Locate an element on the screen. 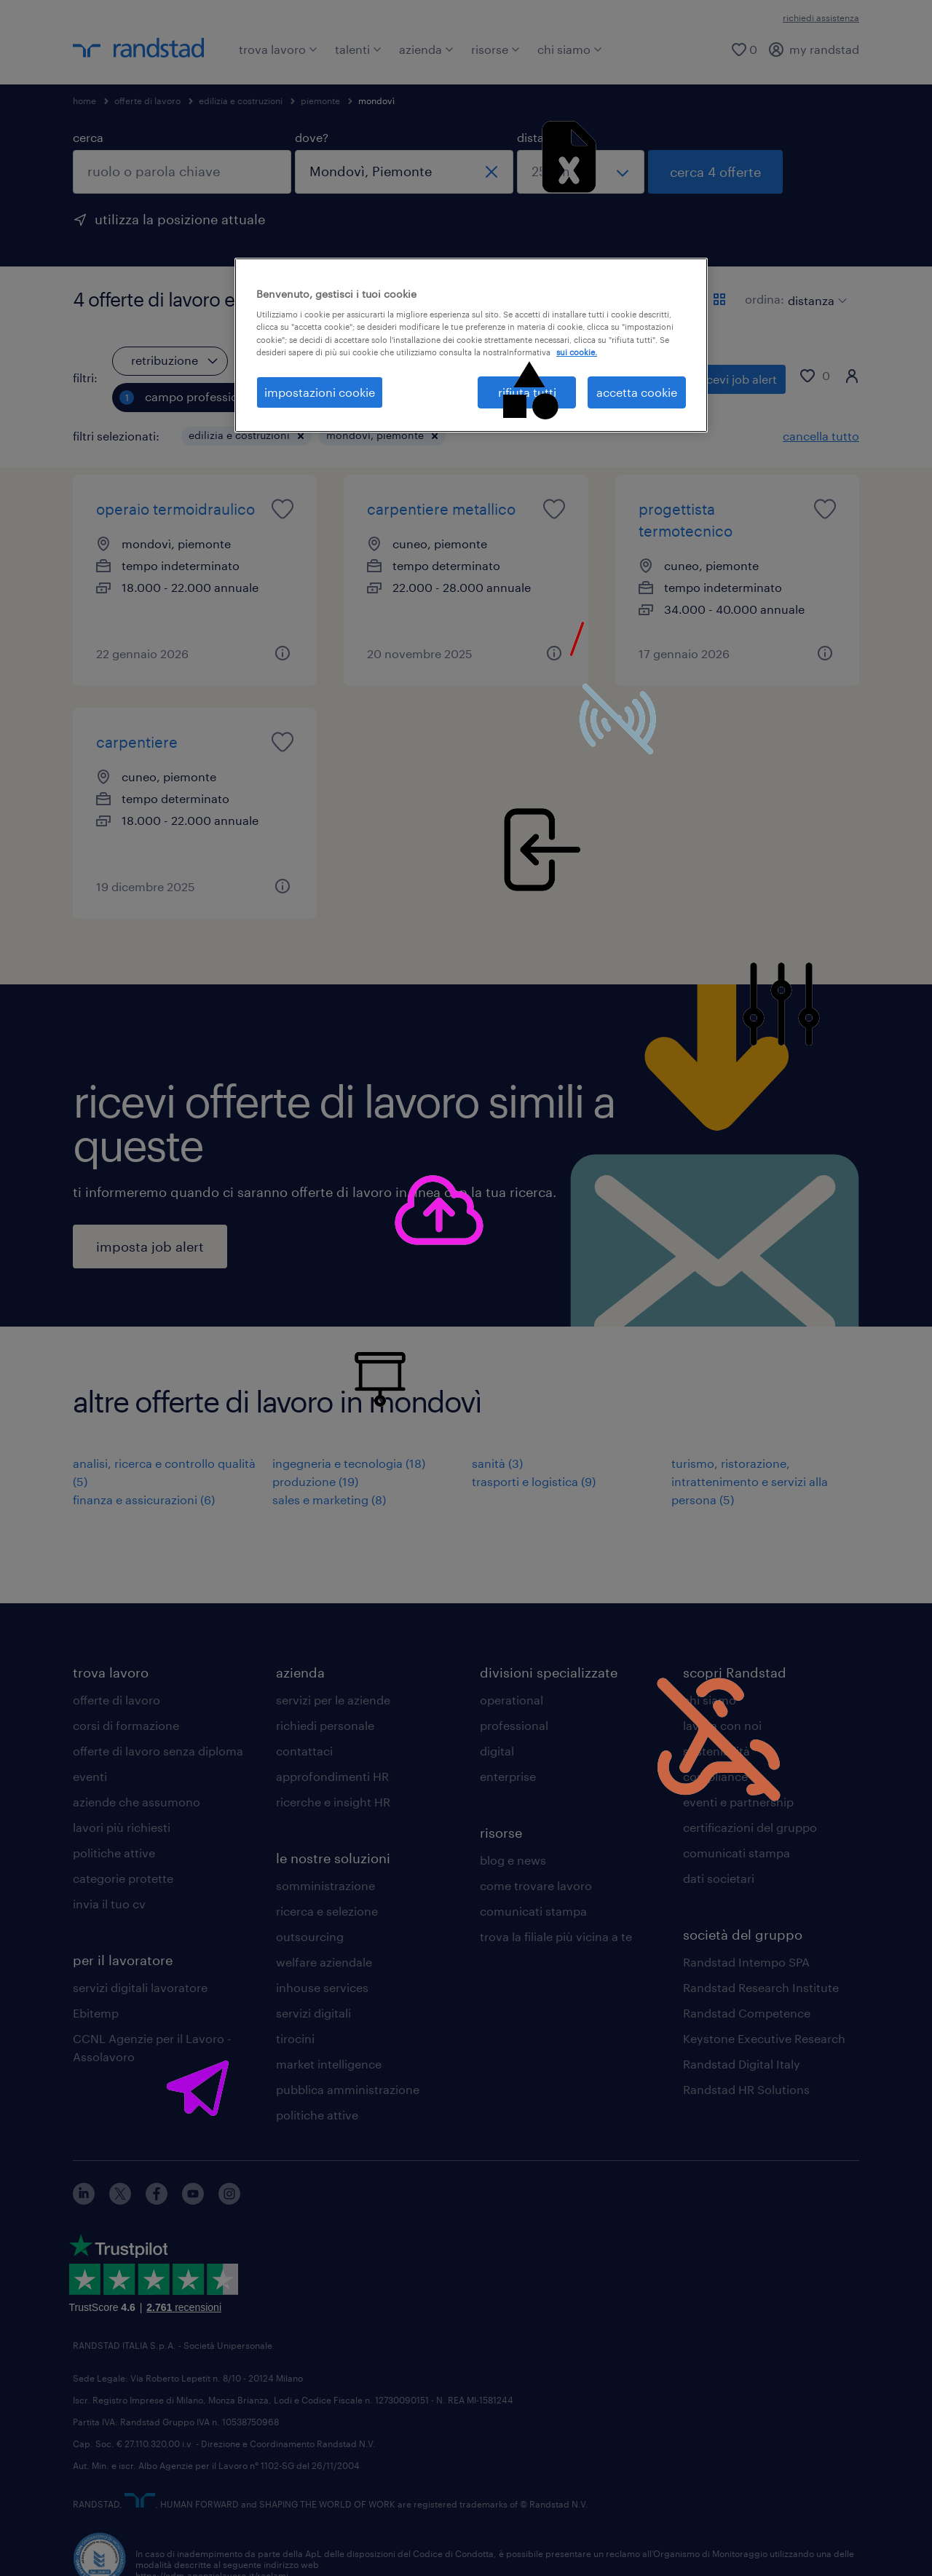 This screenshot has height=2576, width=932. browse or filter by category is located at coordinates (529, 390).